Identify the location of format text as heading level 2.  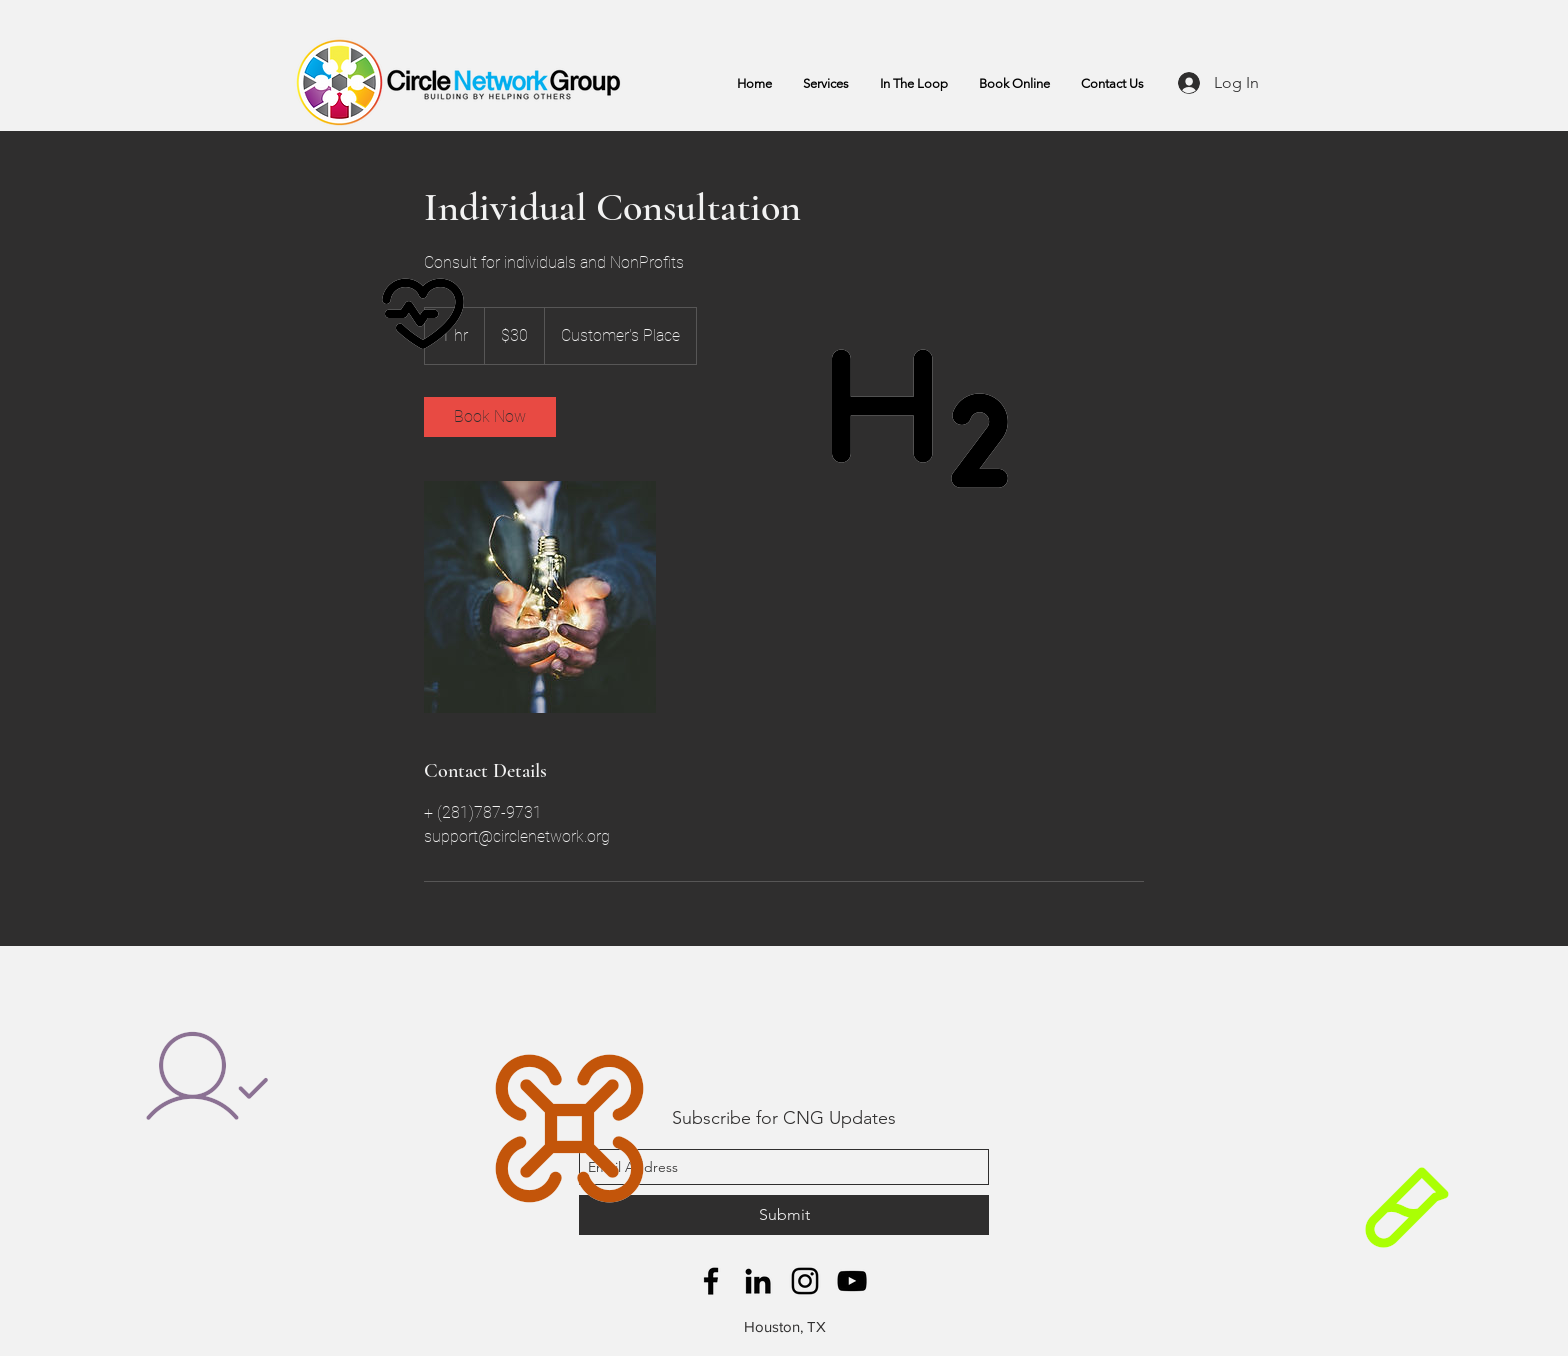
(910, 415).